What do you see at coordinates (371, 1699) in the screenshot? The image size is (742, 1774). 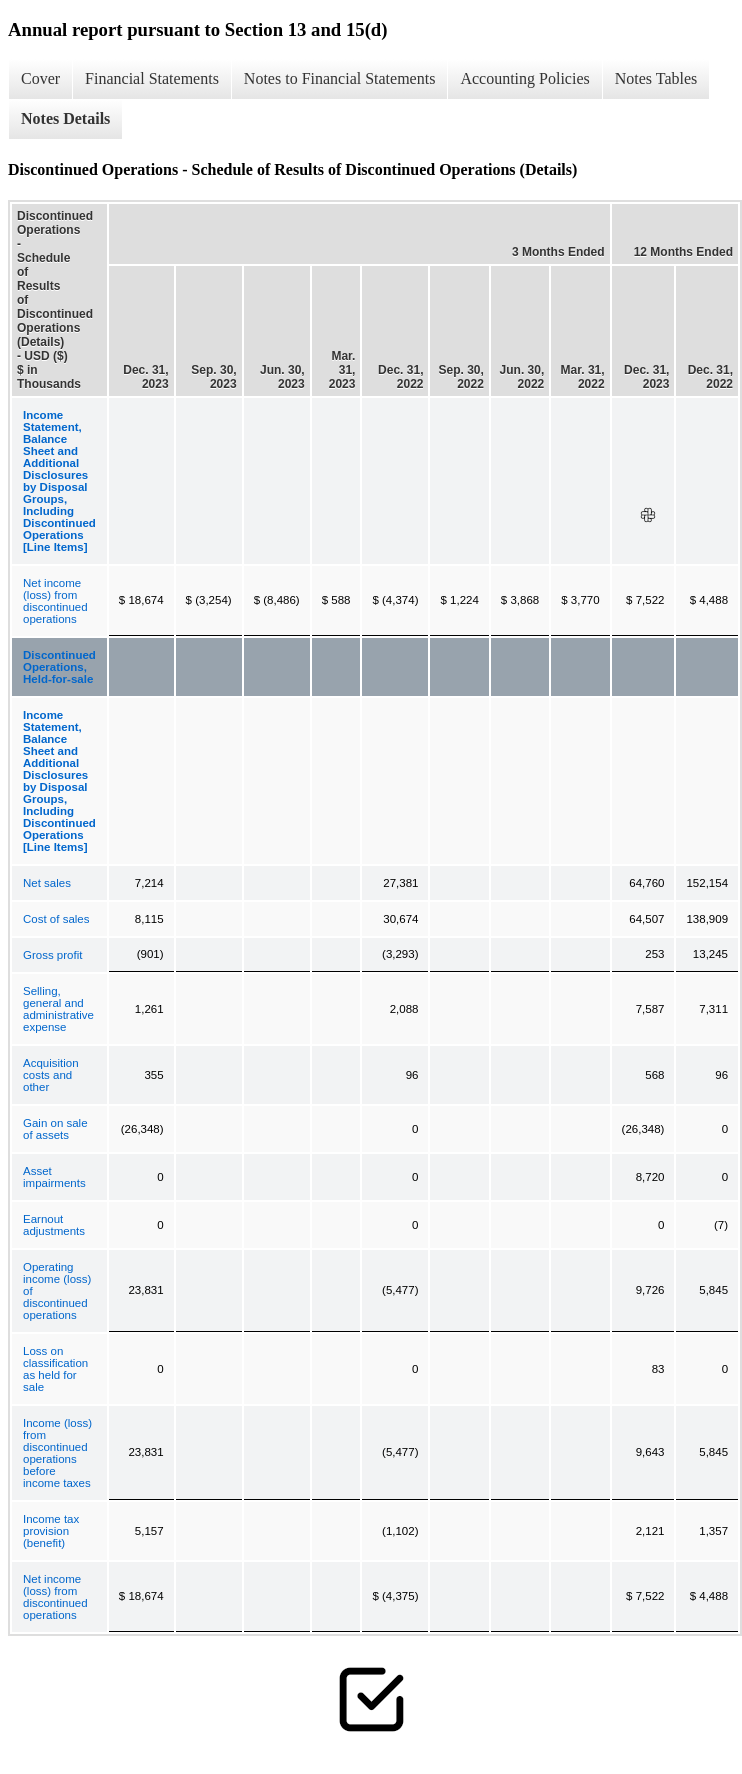 I see `a selected or completed item` at bounding box center [371, 1699].